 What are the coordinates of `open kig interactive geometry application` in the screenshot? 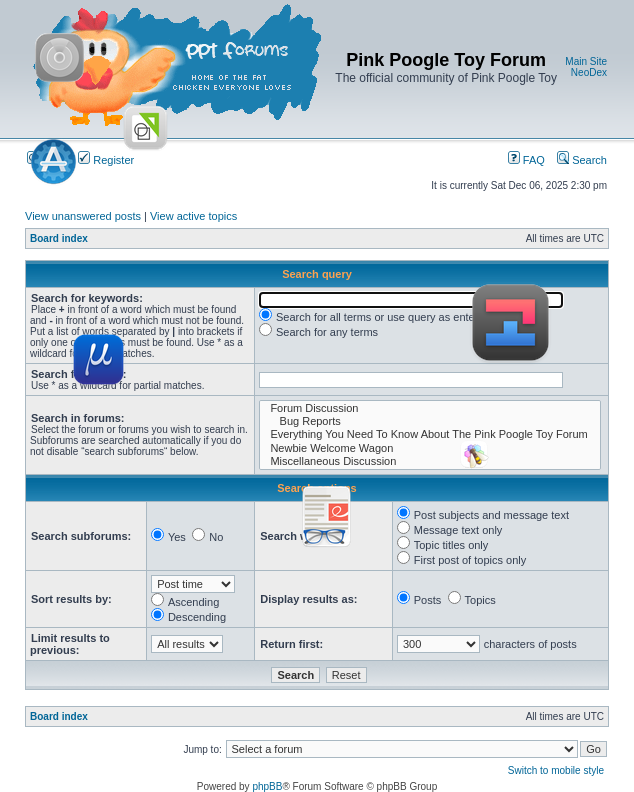 It's located at (145, 127).